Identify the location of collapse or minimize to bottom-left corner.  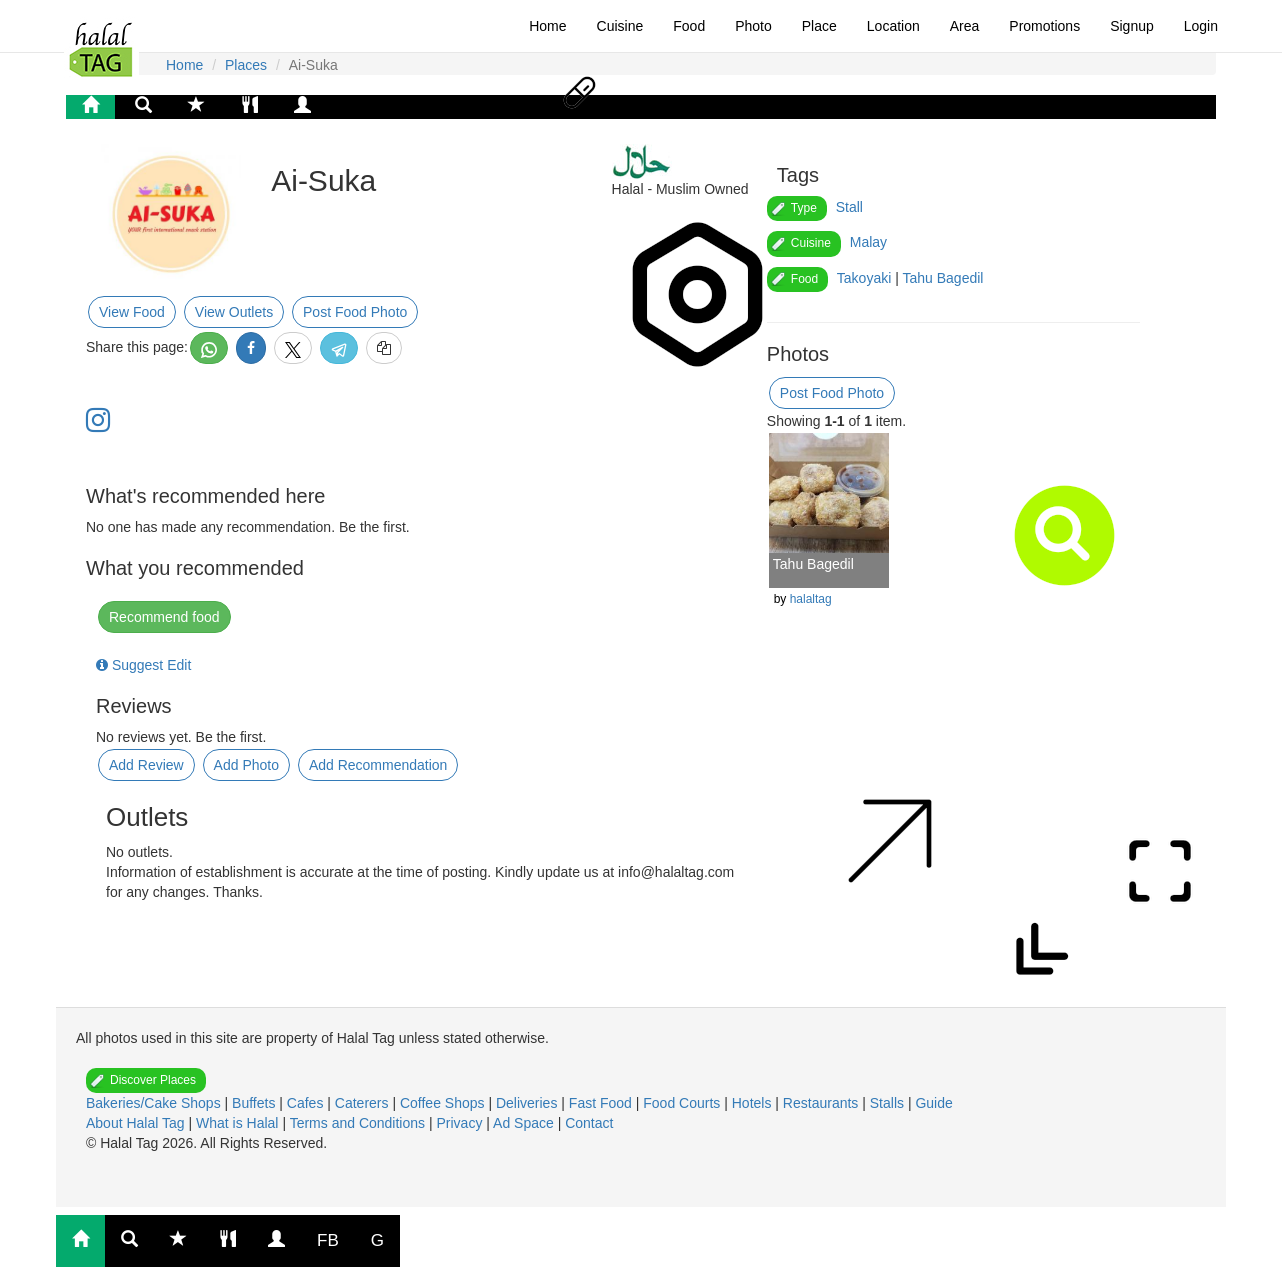
(1038, 952).